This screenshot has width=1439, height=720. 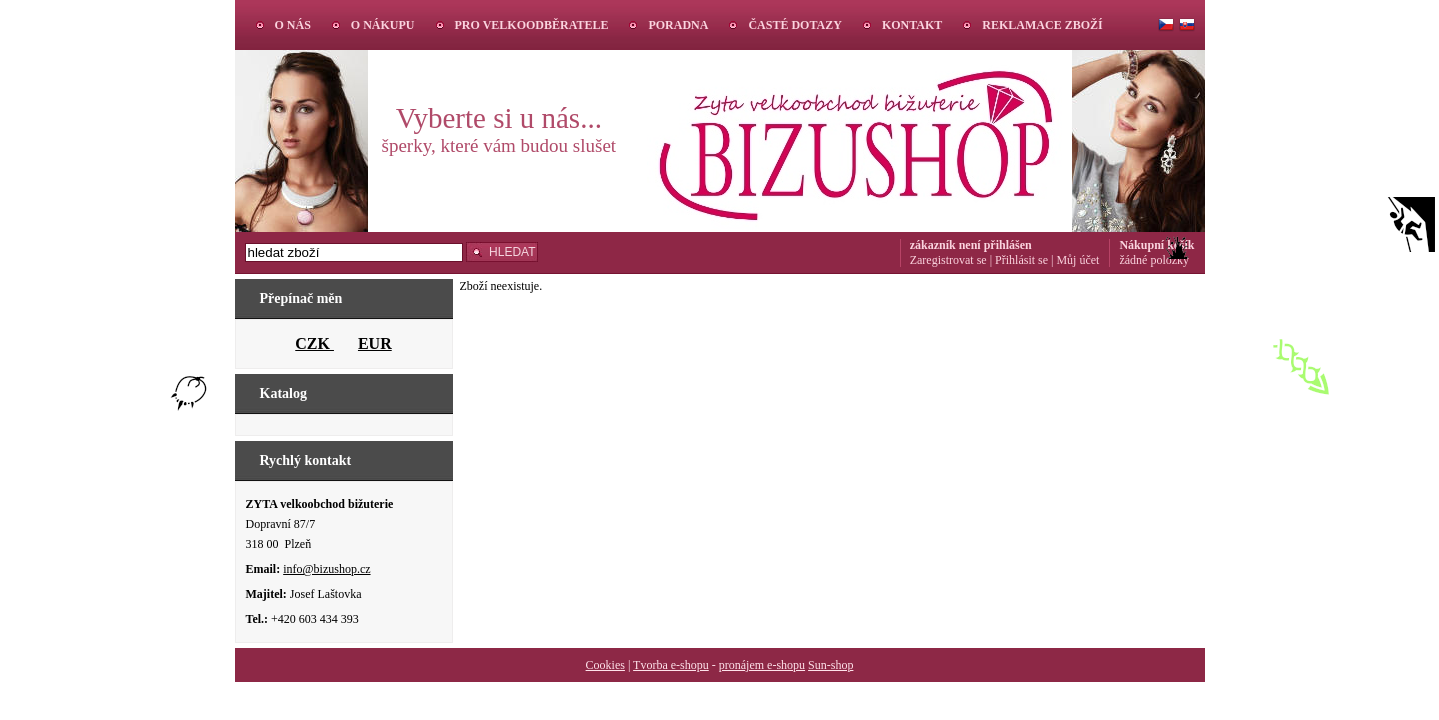 I want to click on indicates volcanic activity or eruption event, so click(x=1177, y=248).